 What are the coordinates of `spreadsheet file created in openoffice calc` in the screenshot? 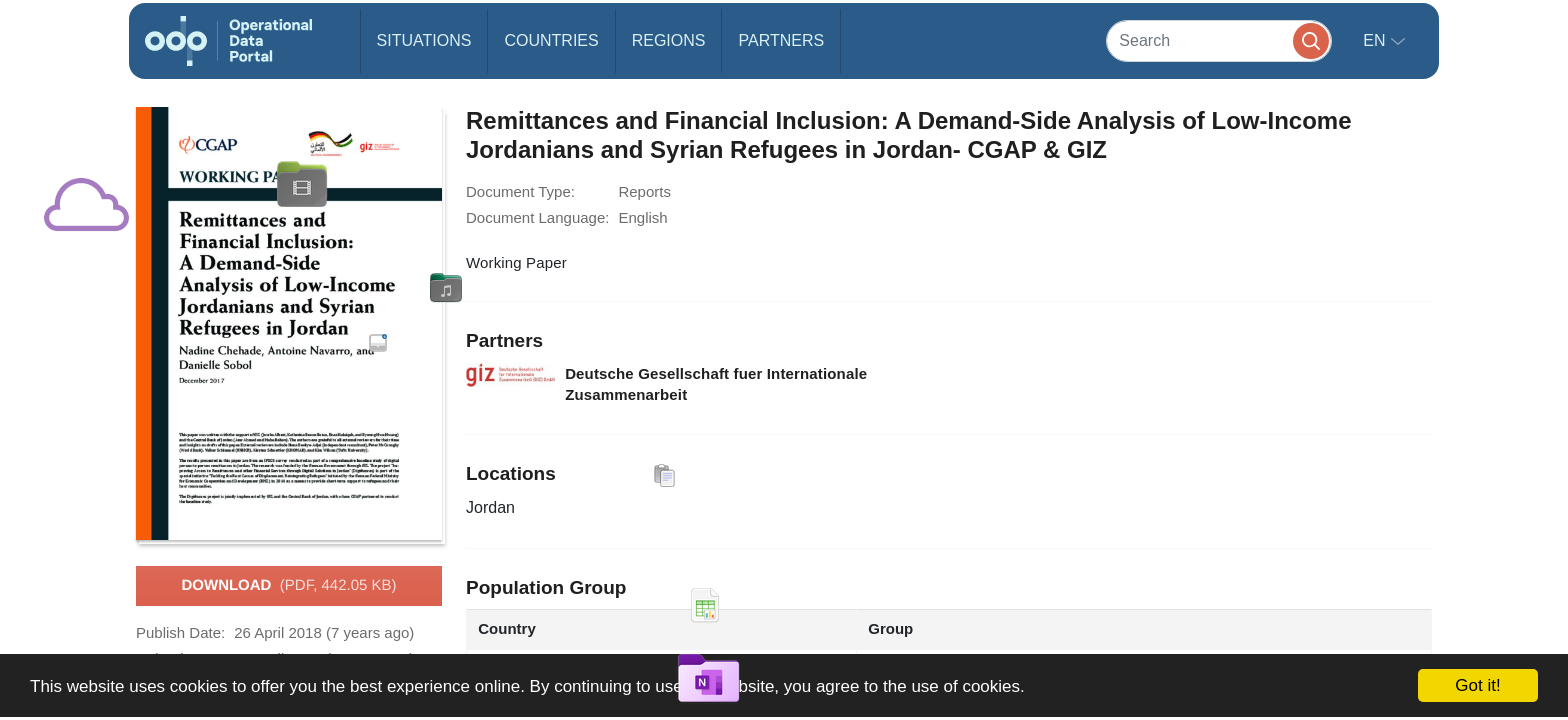 It's located at (705, 605).